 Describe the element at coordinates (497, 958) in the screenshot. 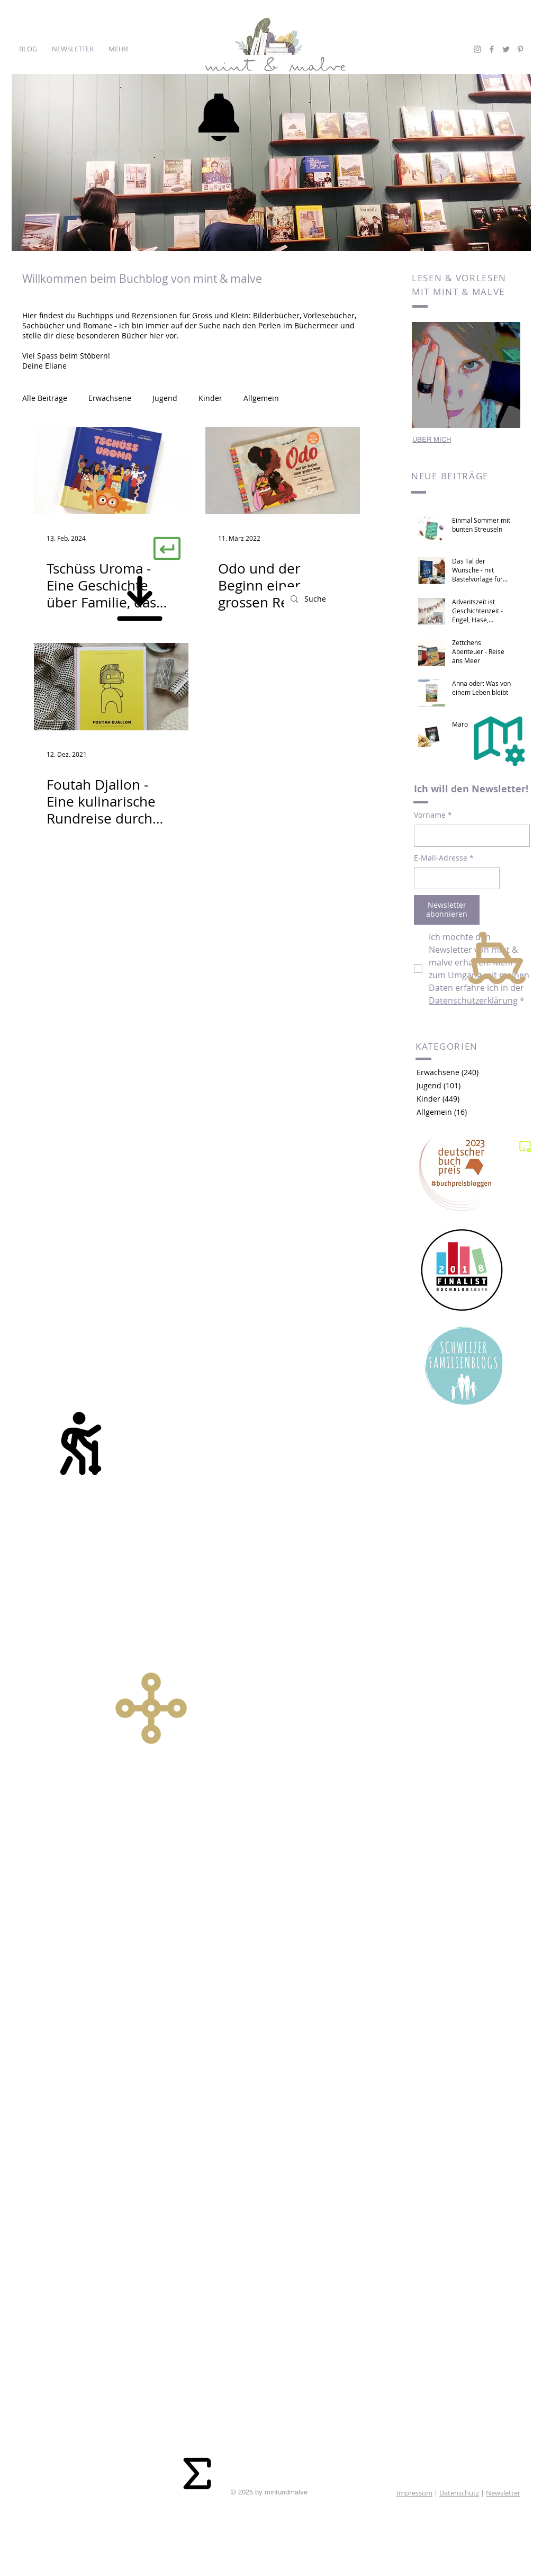

I see `access shipping or delivery options` at that location.